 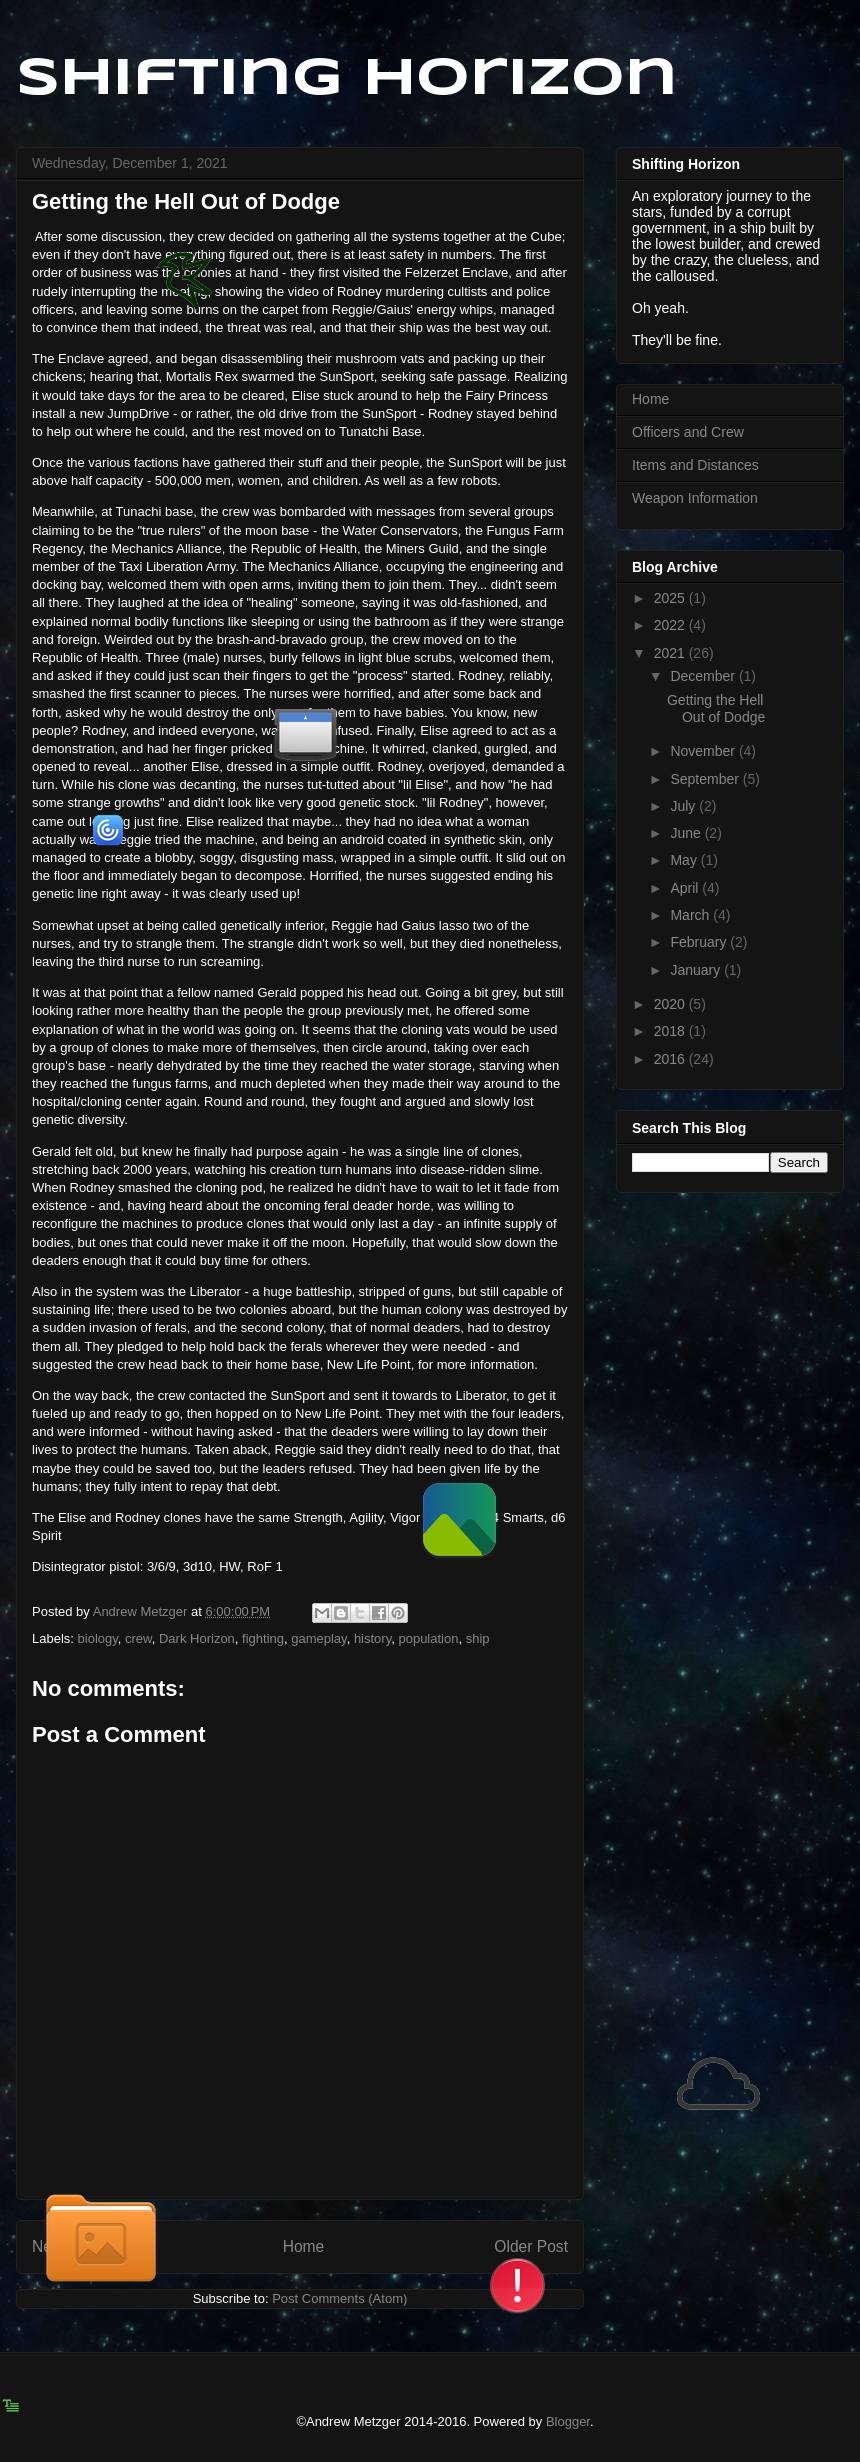 I want to click on read articles from the new york times, so click(x=10, y=2405).